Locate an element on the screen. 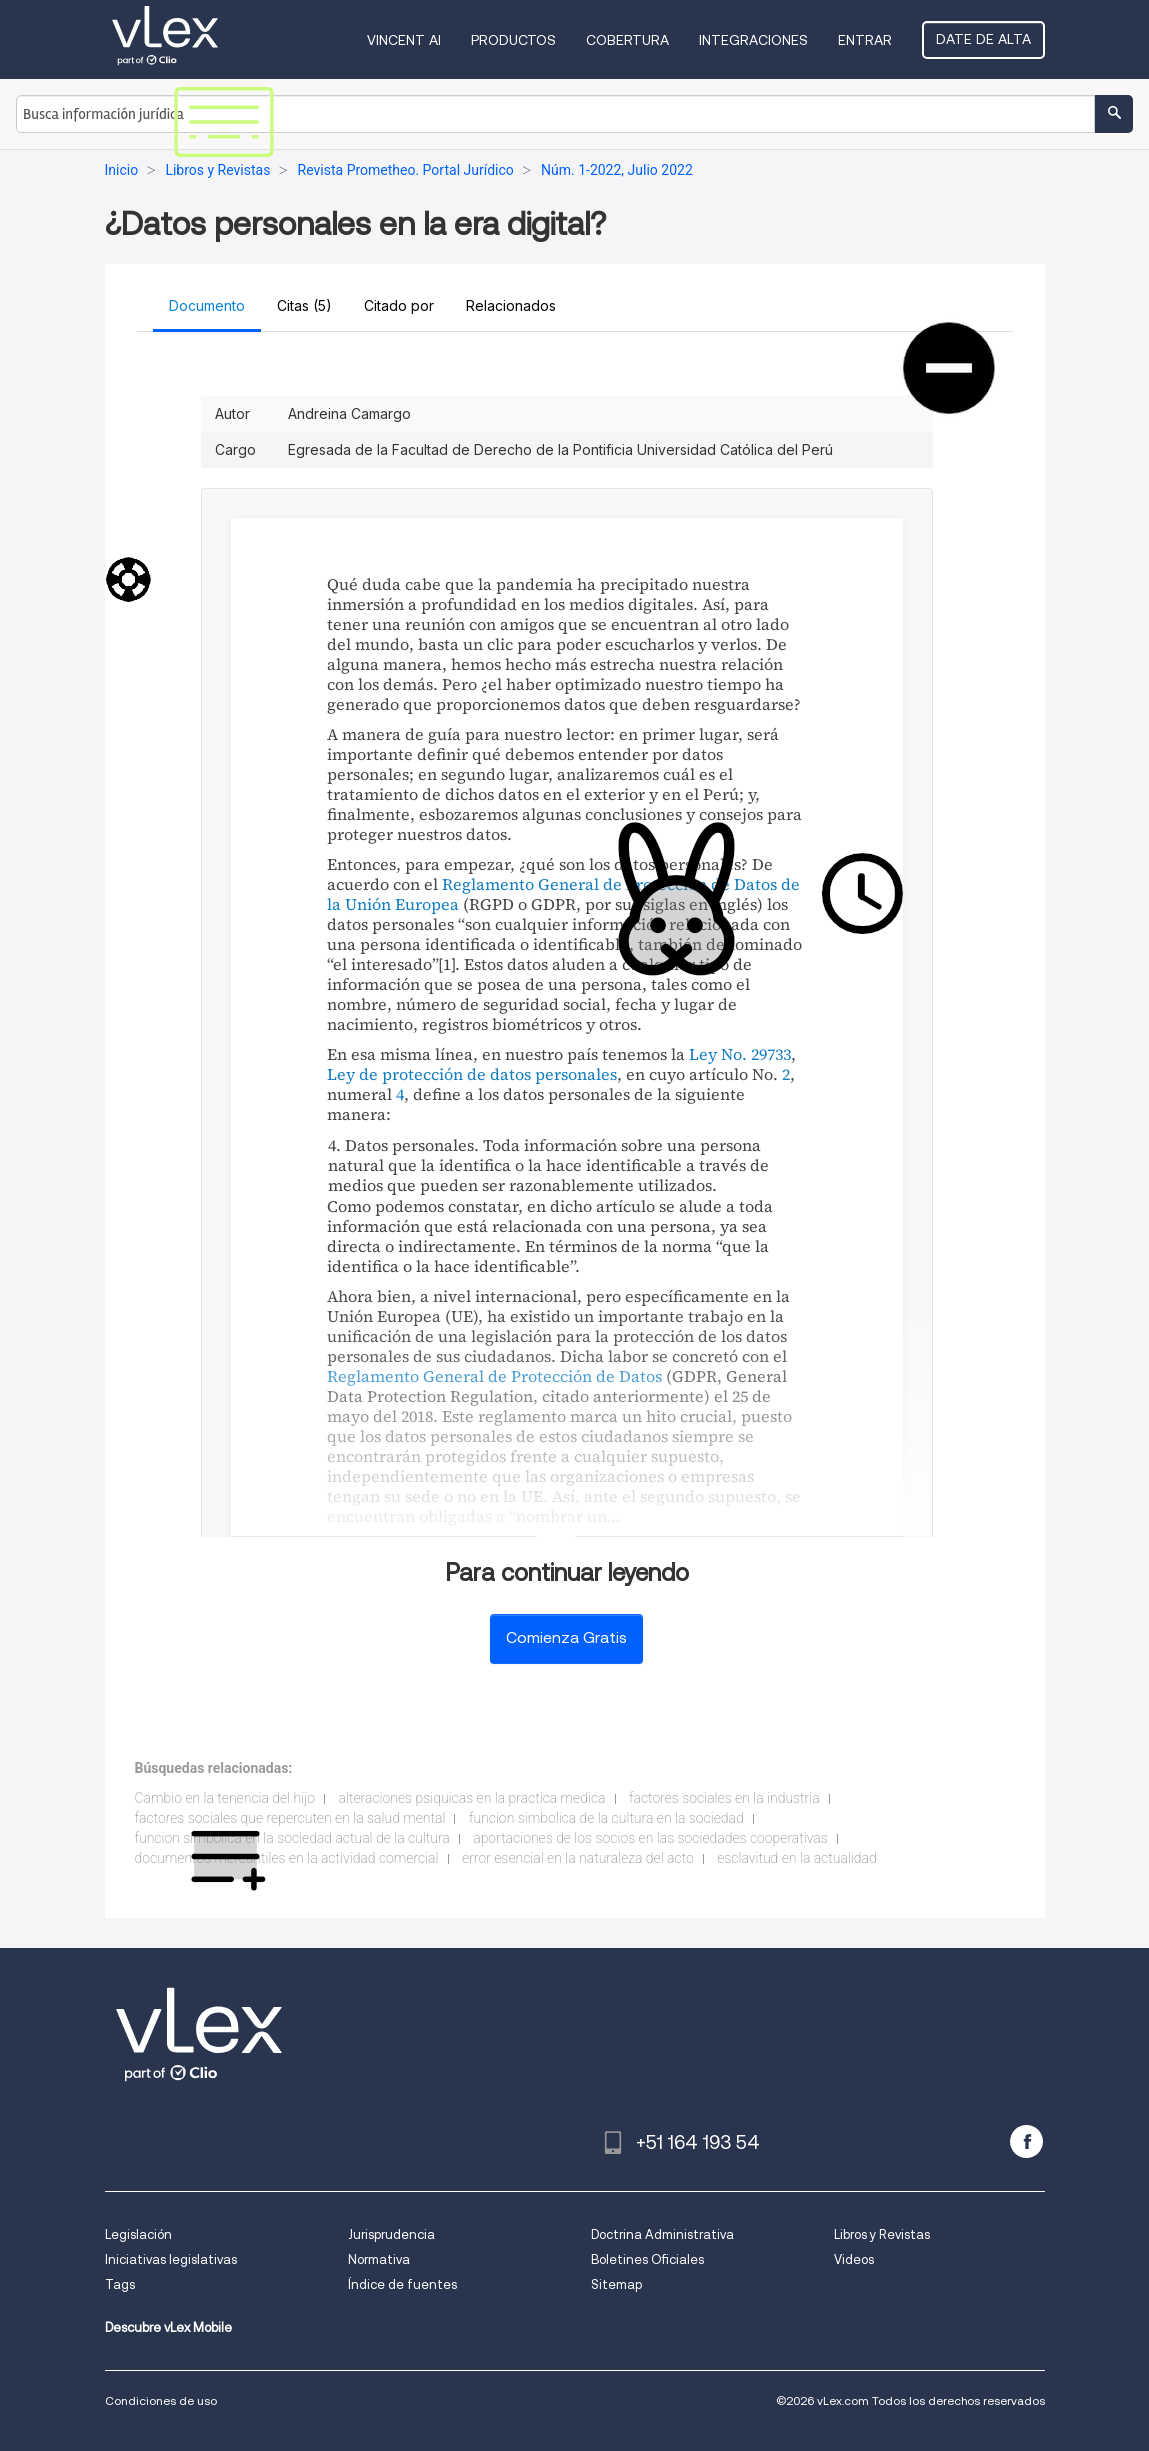 The height and width of the screenshot is (2451, 1149). view schedule or upcoming events is located at coordinates (862, 893).